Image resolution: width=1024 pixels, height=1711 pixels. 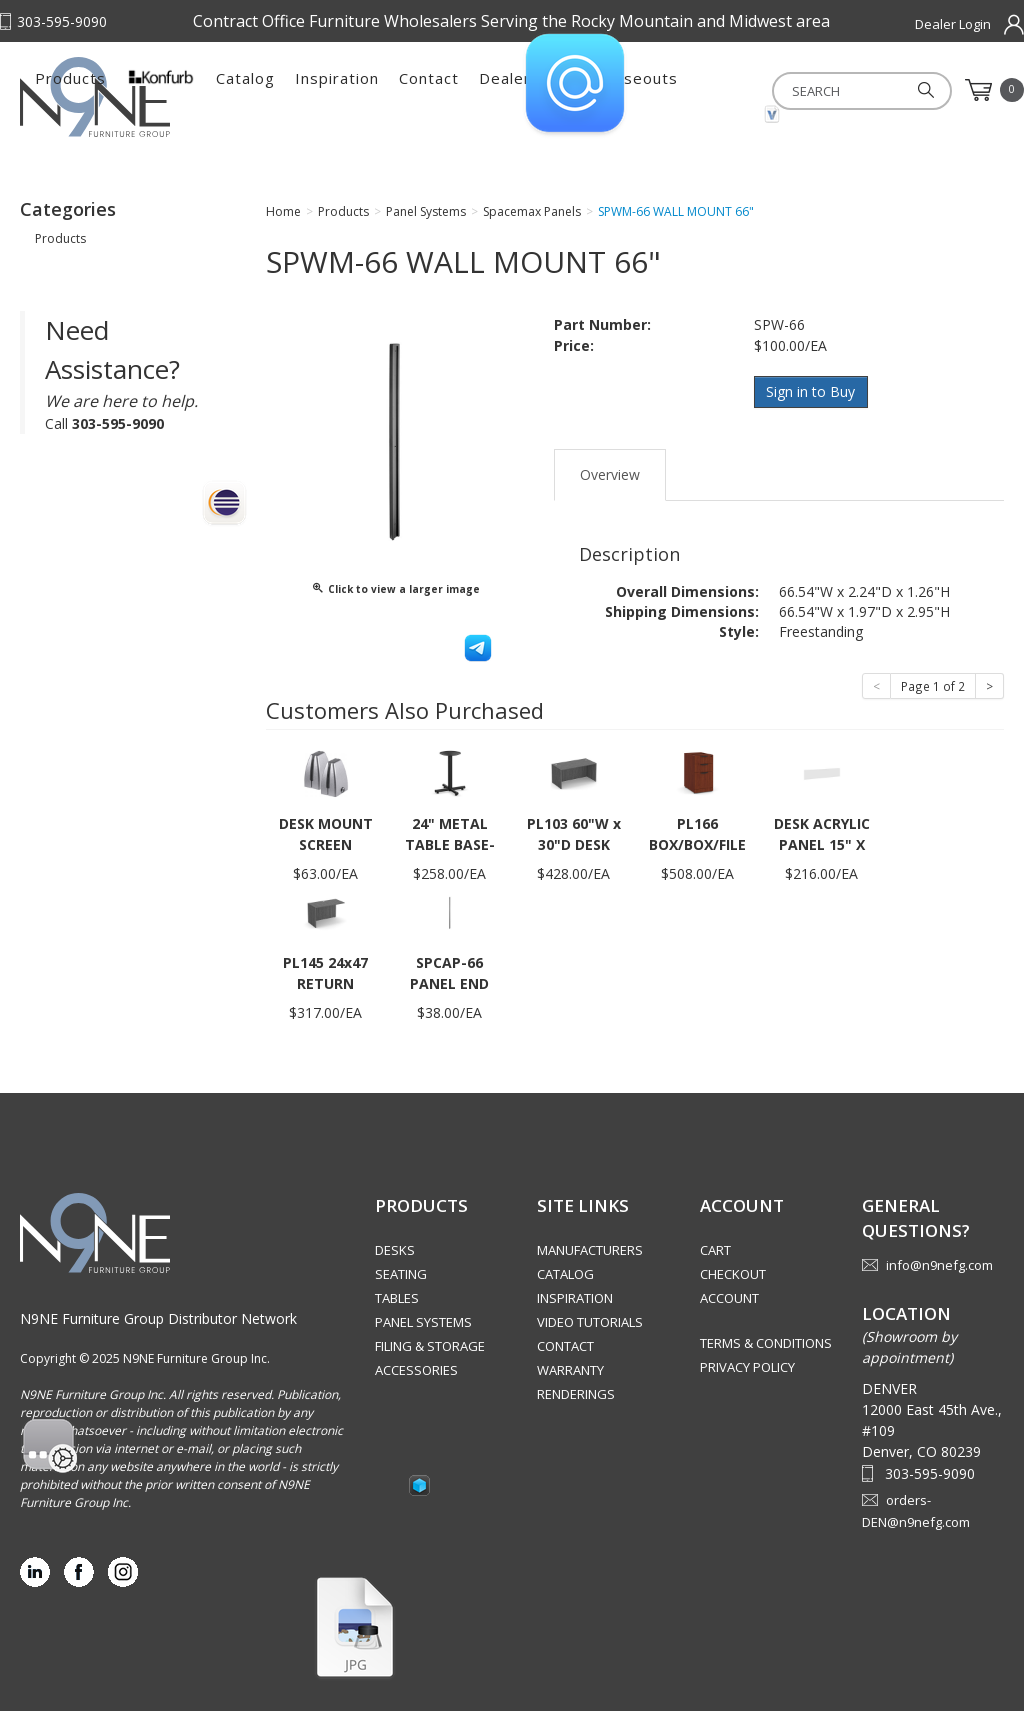 I want to click on configure xfce panel layout and profiles, so click(x=49, y=1445).